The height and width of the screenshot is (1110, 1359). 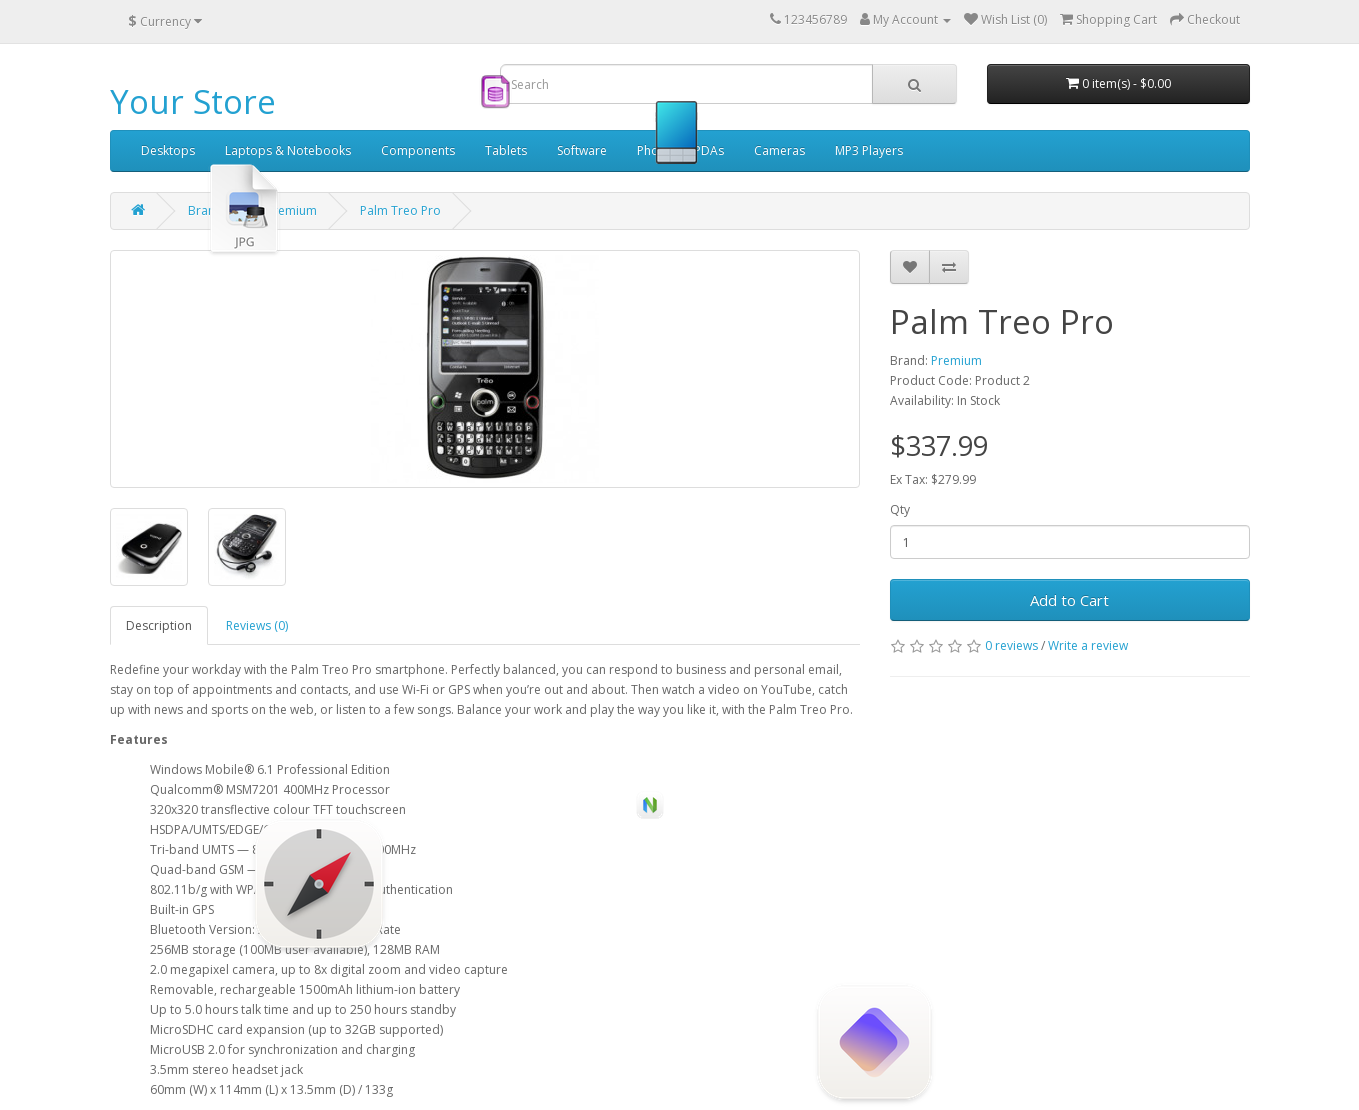 I want to click on open proton pass password manager, so click(x=874, y=1042).